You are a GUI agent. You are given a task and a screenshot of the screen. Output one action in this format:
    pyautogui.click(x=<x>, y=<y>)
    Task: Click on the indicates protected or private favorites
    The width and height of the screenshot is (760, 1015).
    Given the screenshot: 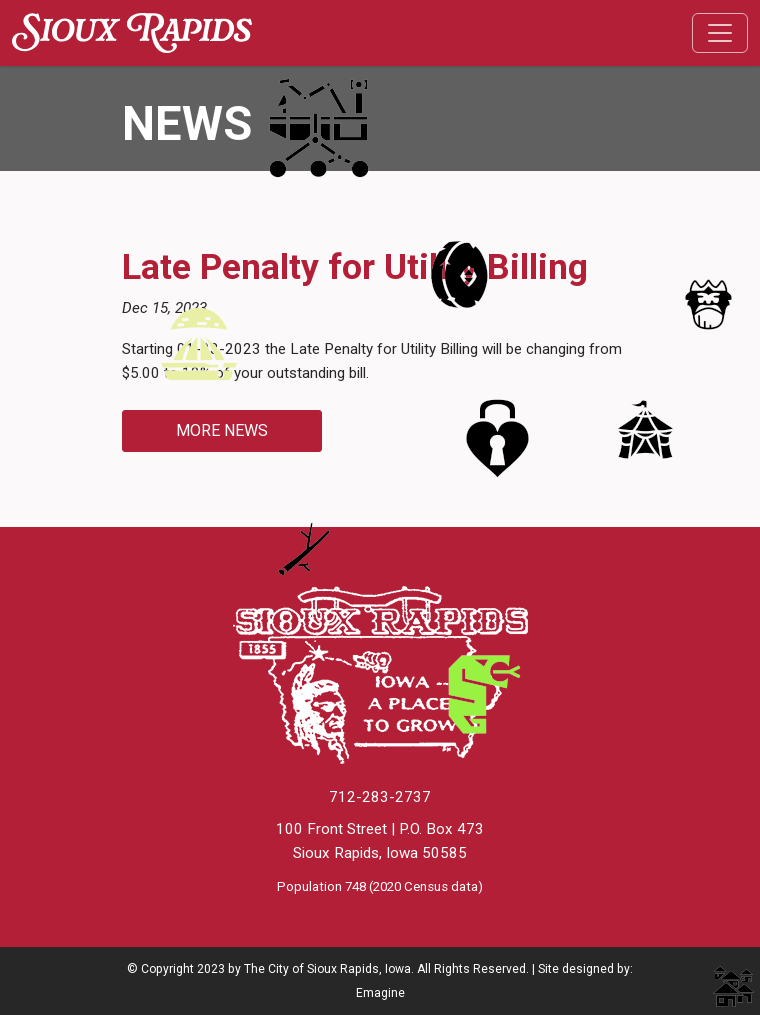 What is the action you would take?
    pyautogui.click(x=497, y=438)
    